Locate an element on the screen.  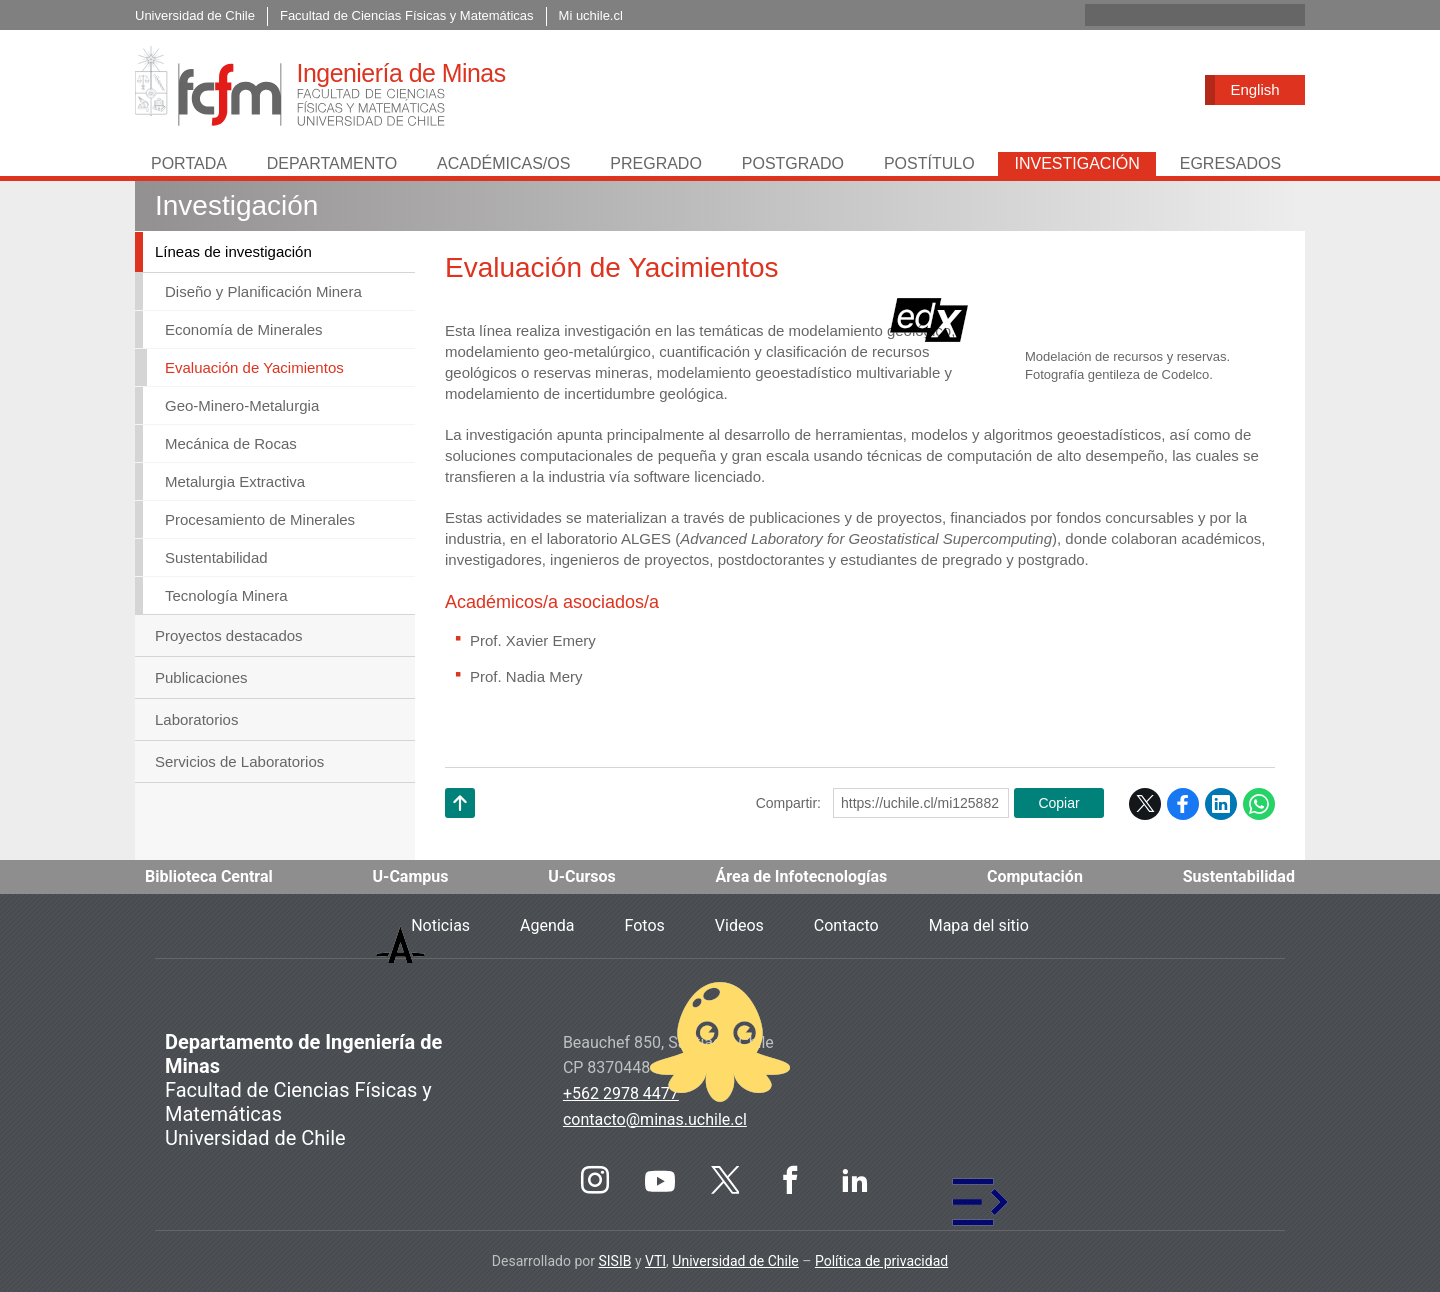
expand a collapsed sidebar menu is located at coordinates (979, 1202).